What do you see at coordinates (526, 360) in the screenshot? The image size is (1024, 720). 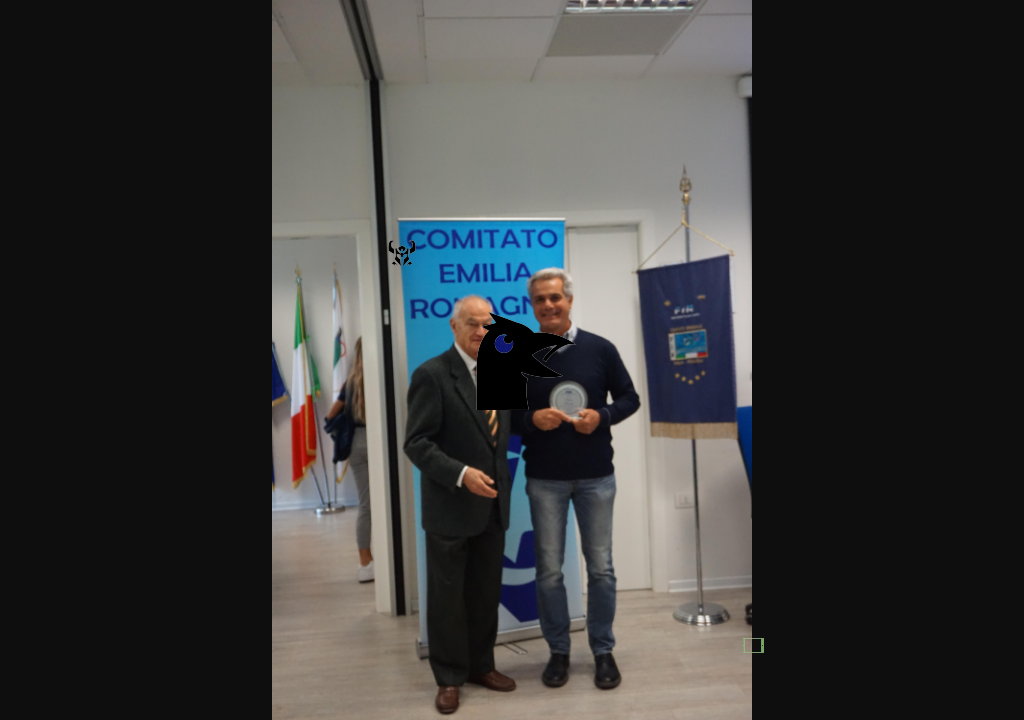 I see `share to twitter` at bounding box center [526, 360].